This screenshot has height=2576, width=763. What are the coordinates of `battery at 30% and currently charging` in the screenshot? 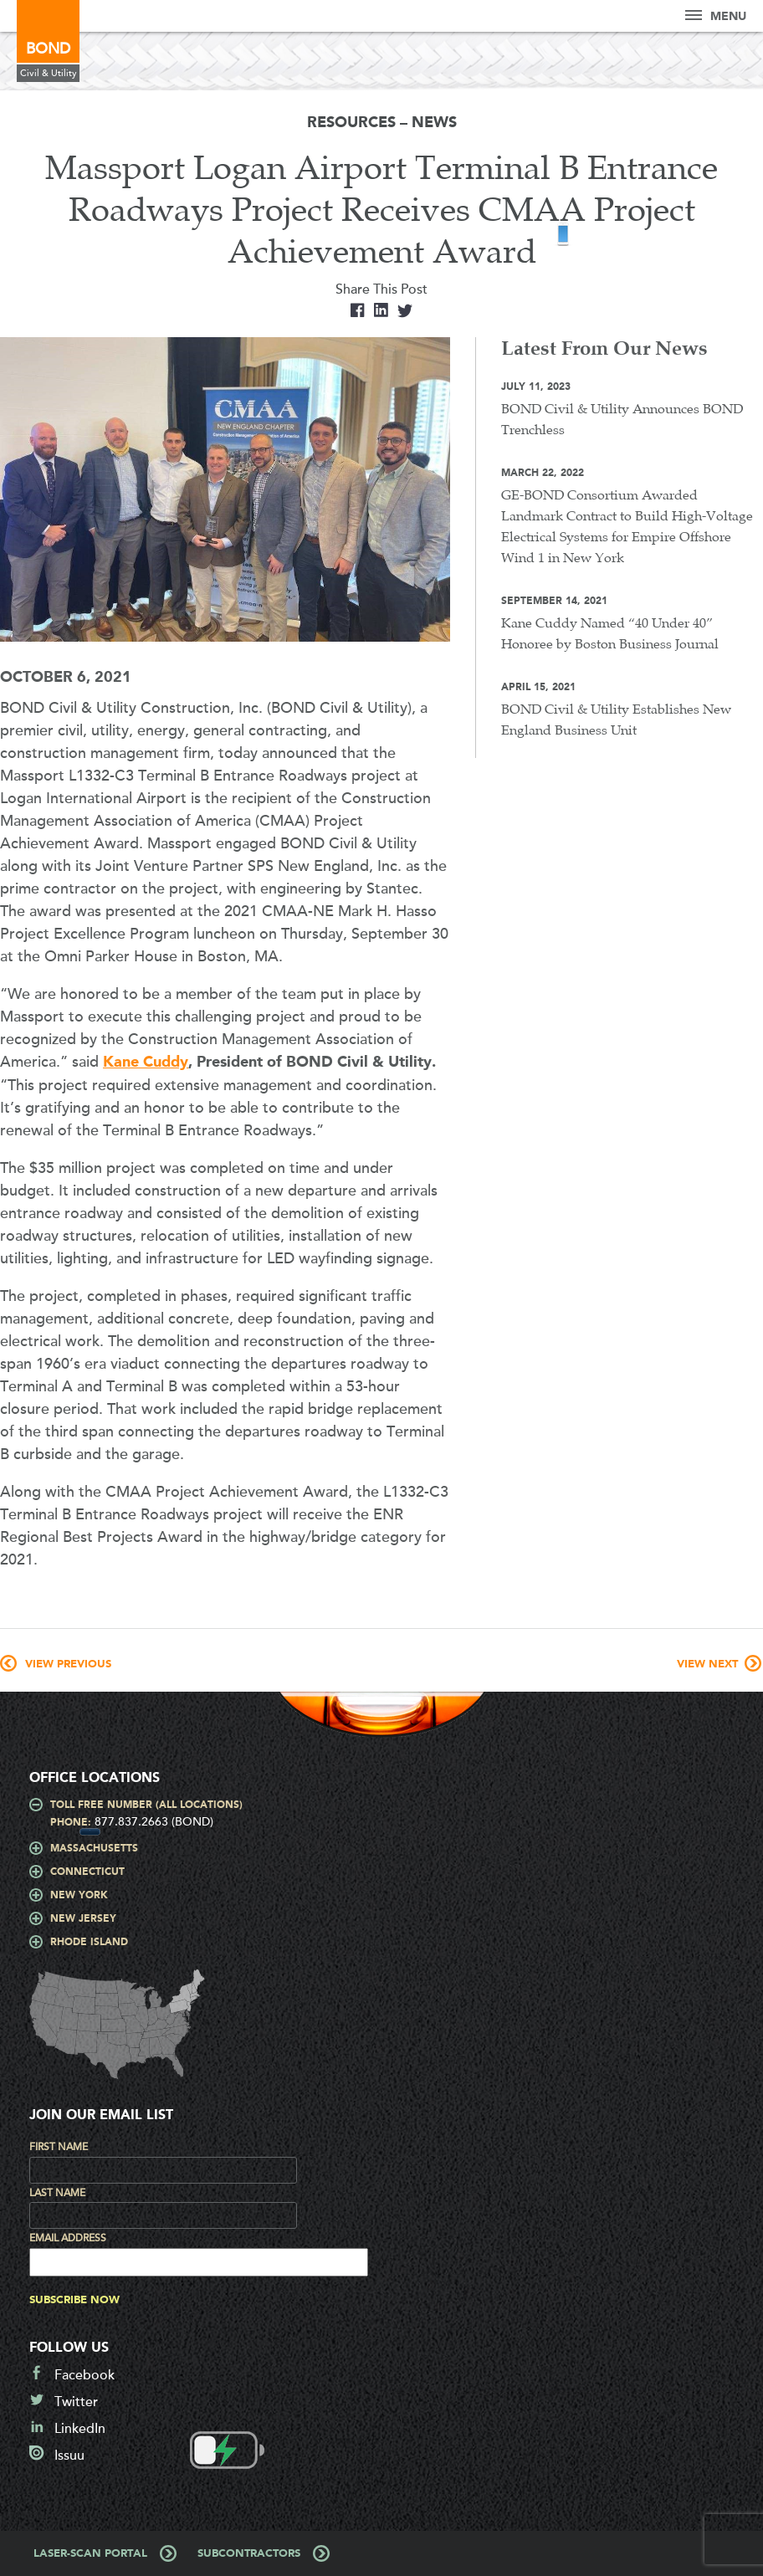 It's located at (227, 2450).